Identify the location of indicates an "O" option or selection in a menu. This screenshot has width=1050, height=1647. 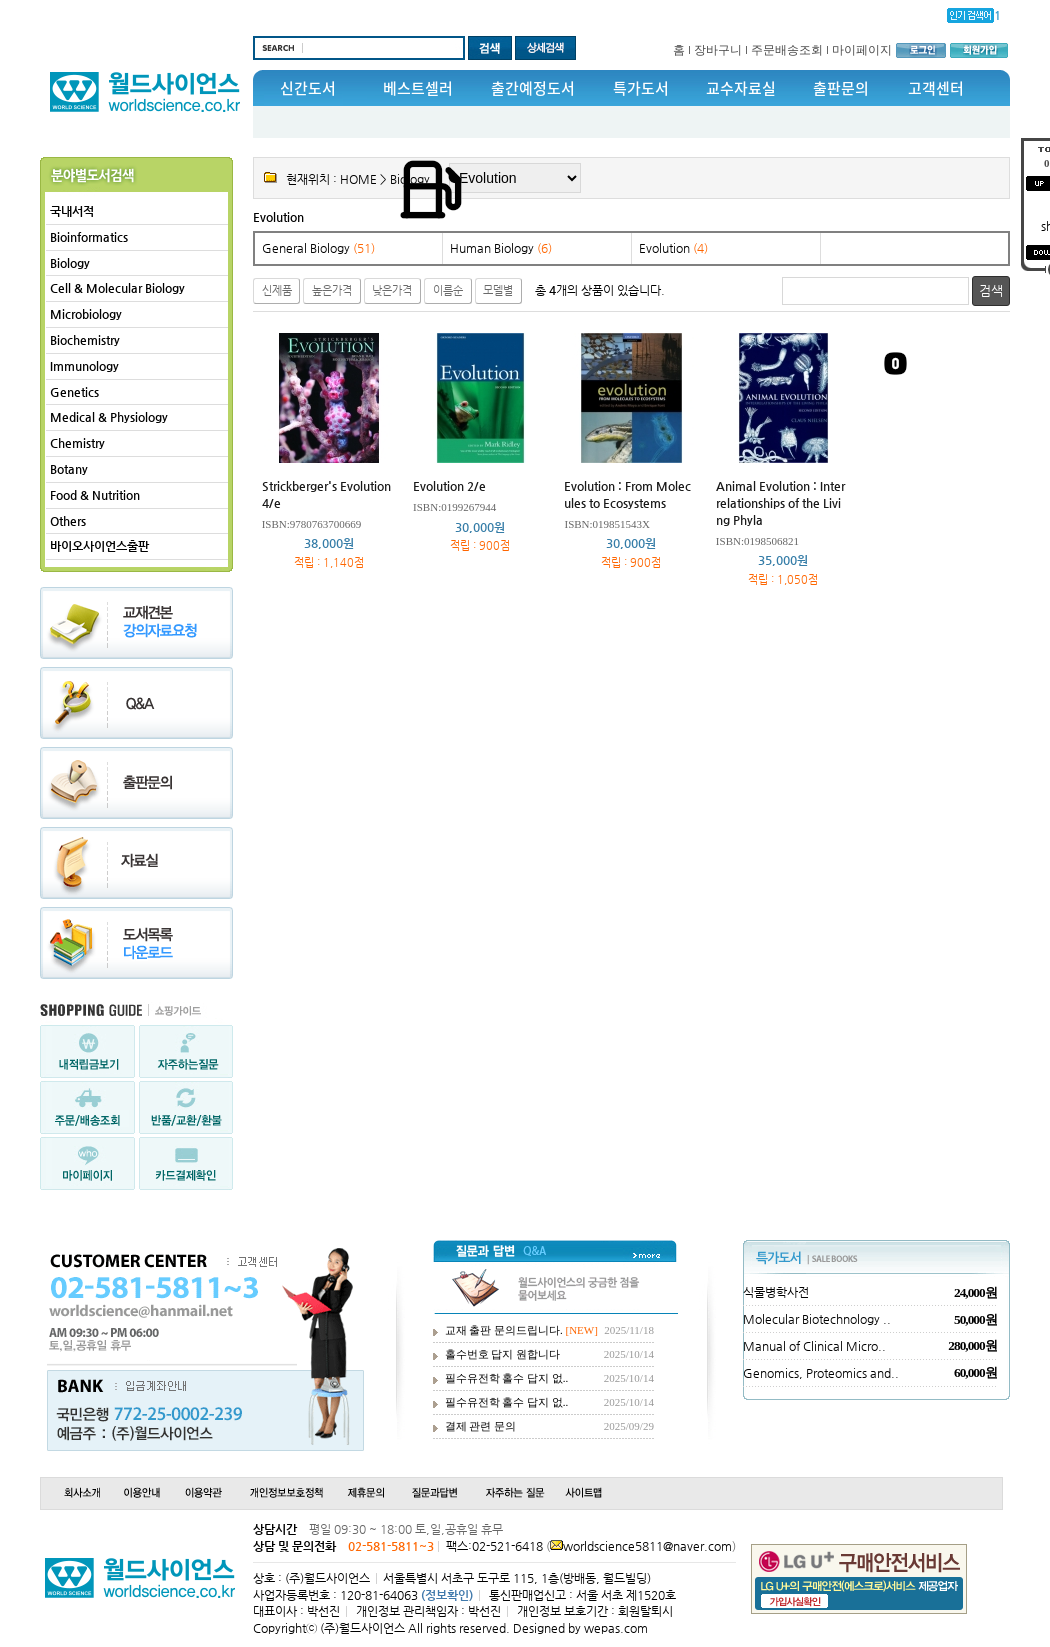
(895, 363).